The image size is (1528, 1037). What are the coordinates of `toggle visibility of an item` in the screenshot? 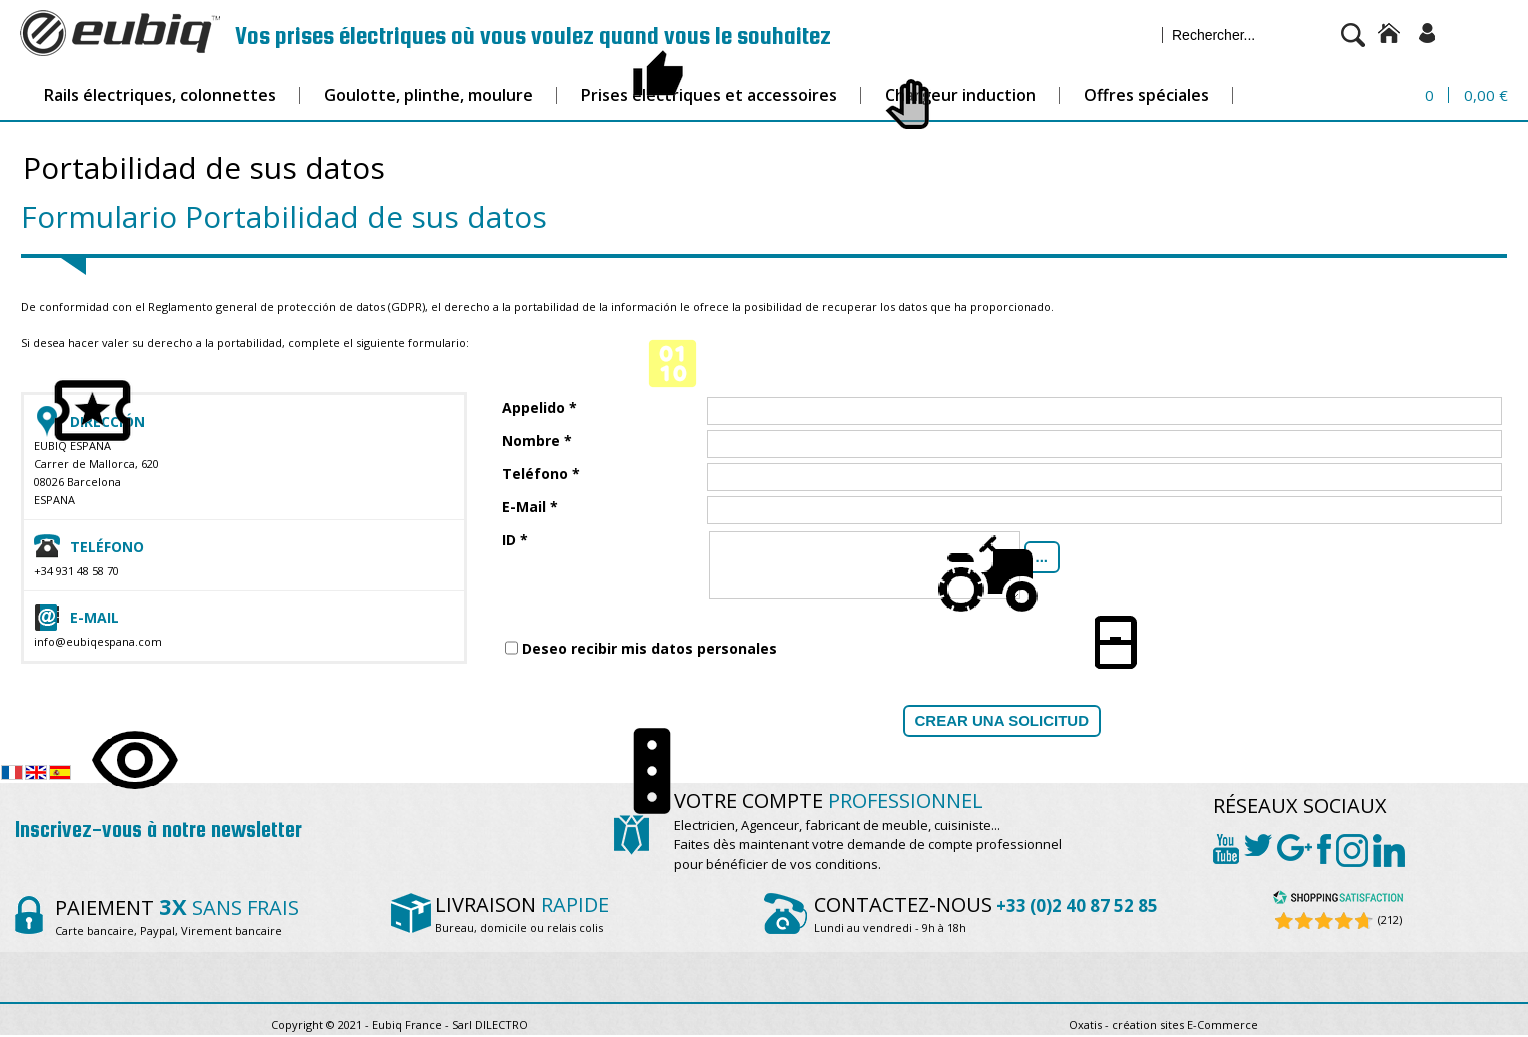 It's located at (135, 762).